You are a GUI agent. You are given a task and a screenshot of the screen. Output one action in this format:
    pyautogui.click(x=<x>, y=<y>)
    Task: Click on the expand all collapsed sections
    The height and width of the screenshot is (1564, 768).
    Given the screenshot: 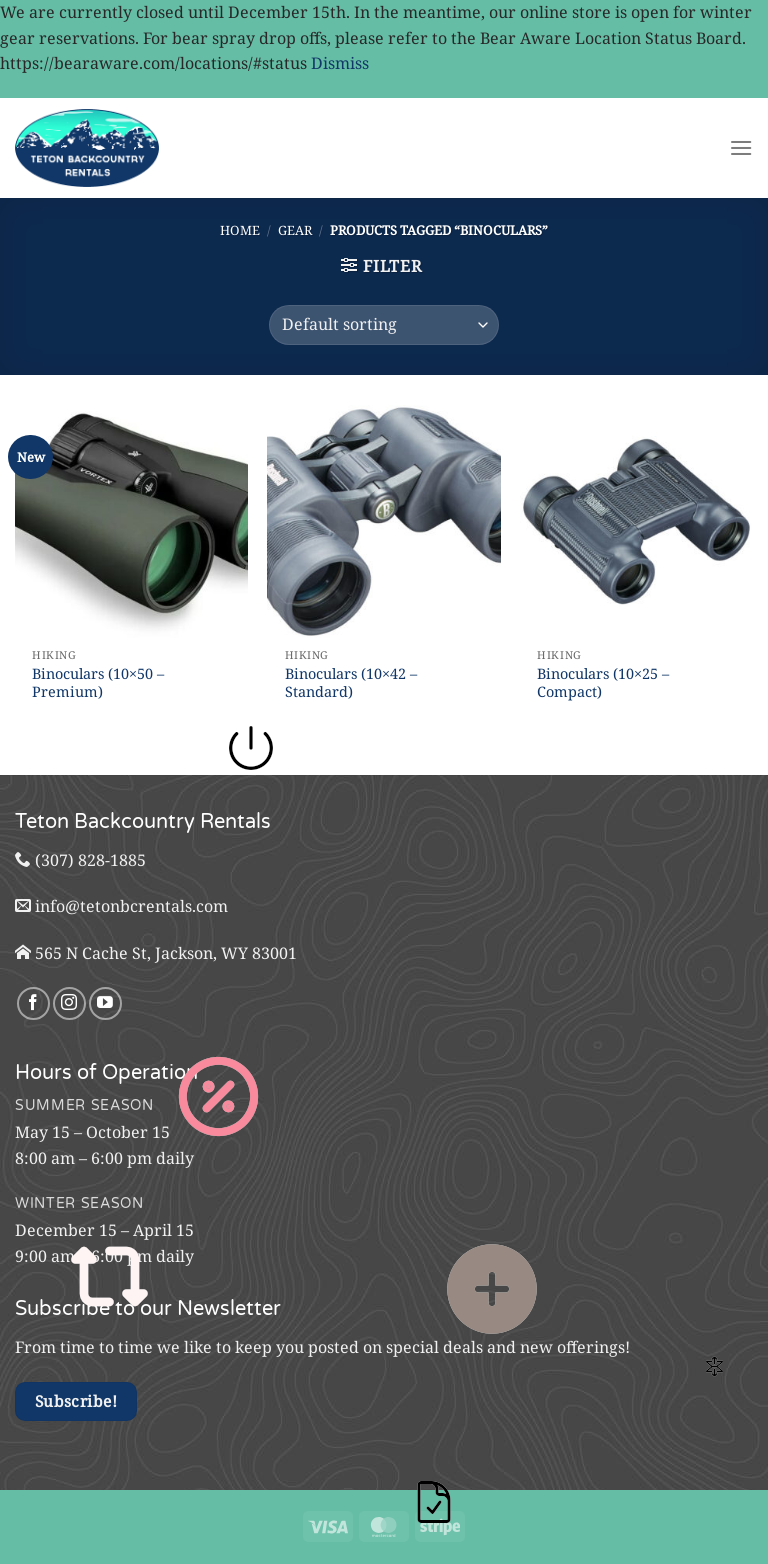 What is the action you would take?
    pyautogui.click(x=714, y=1366)
    